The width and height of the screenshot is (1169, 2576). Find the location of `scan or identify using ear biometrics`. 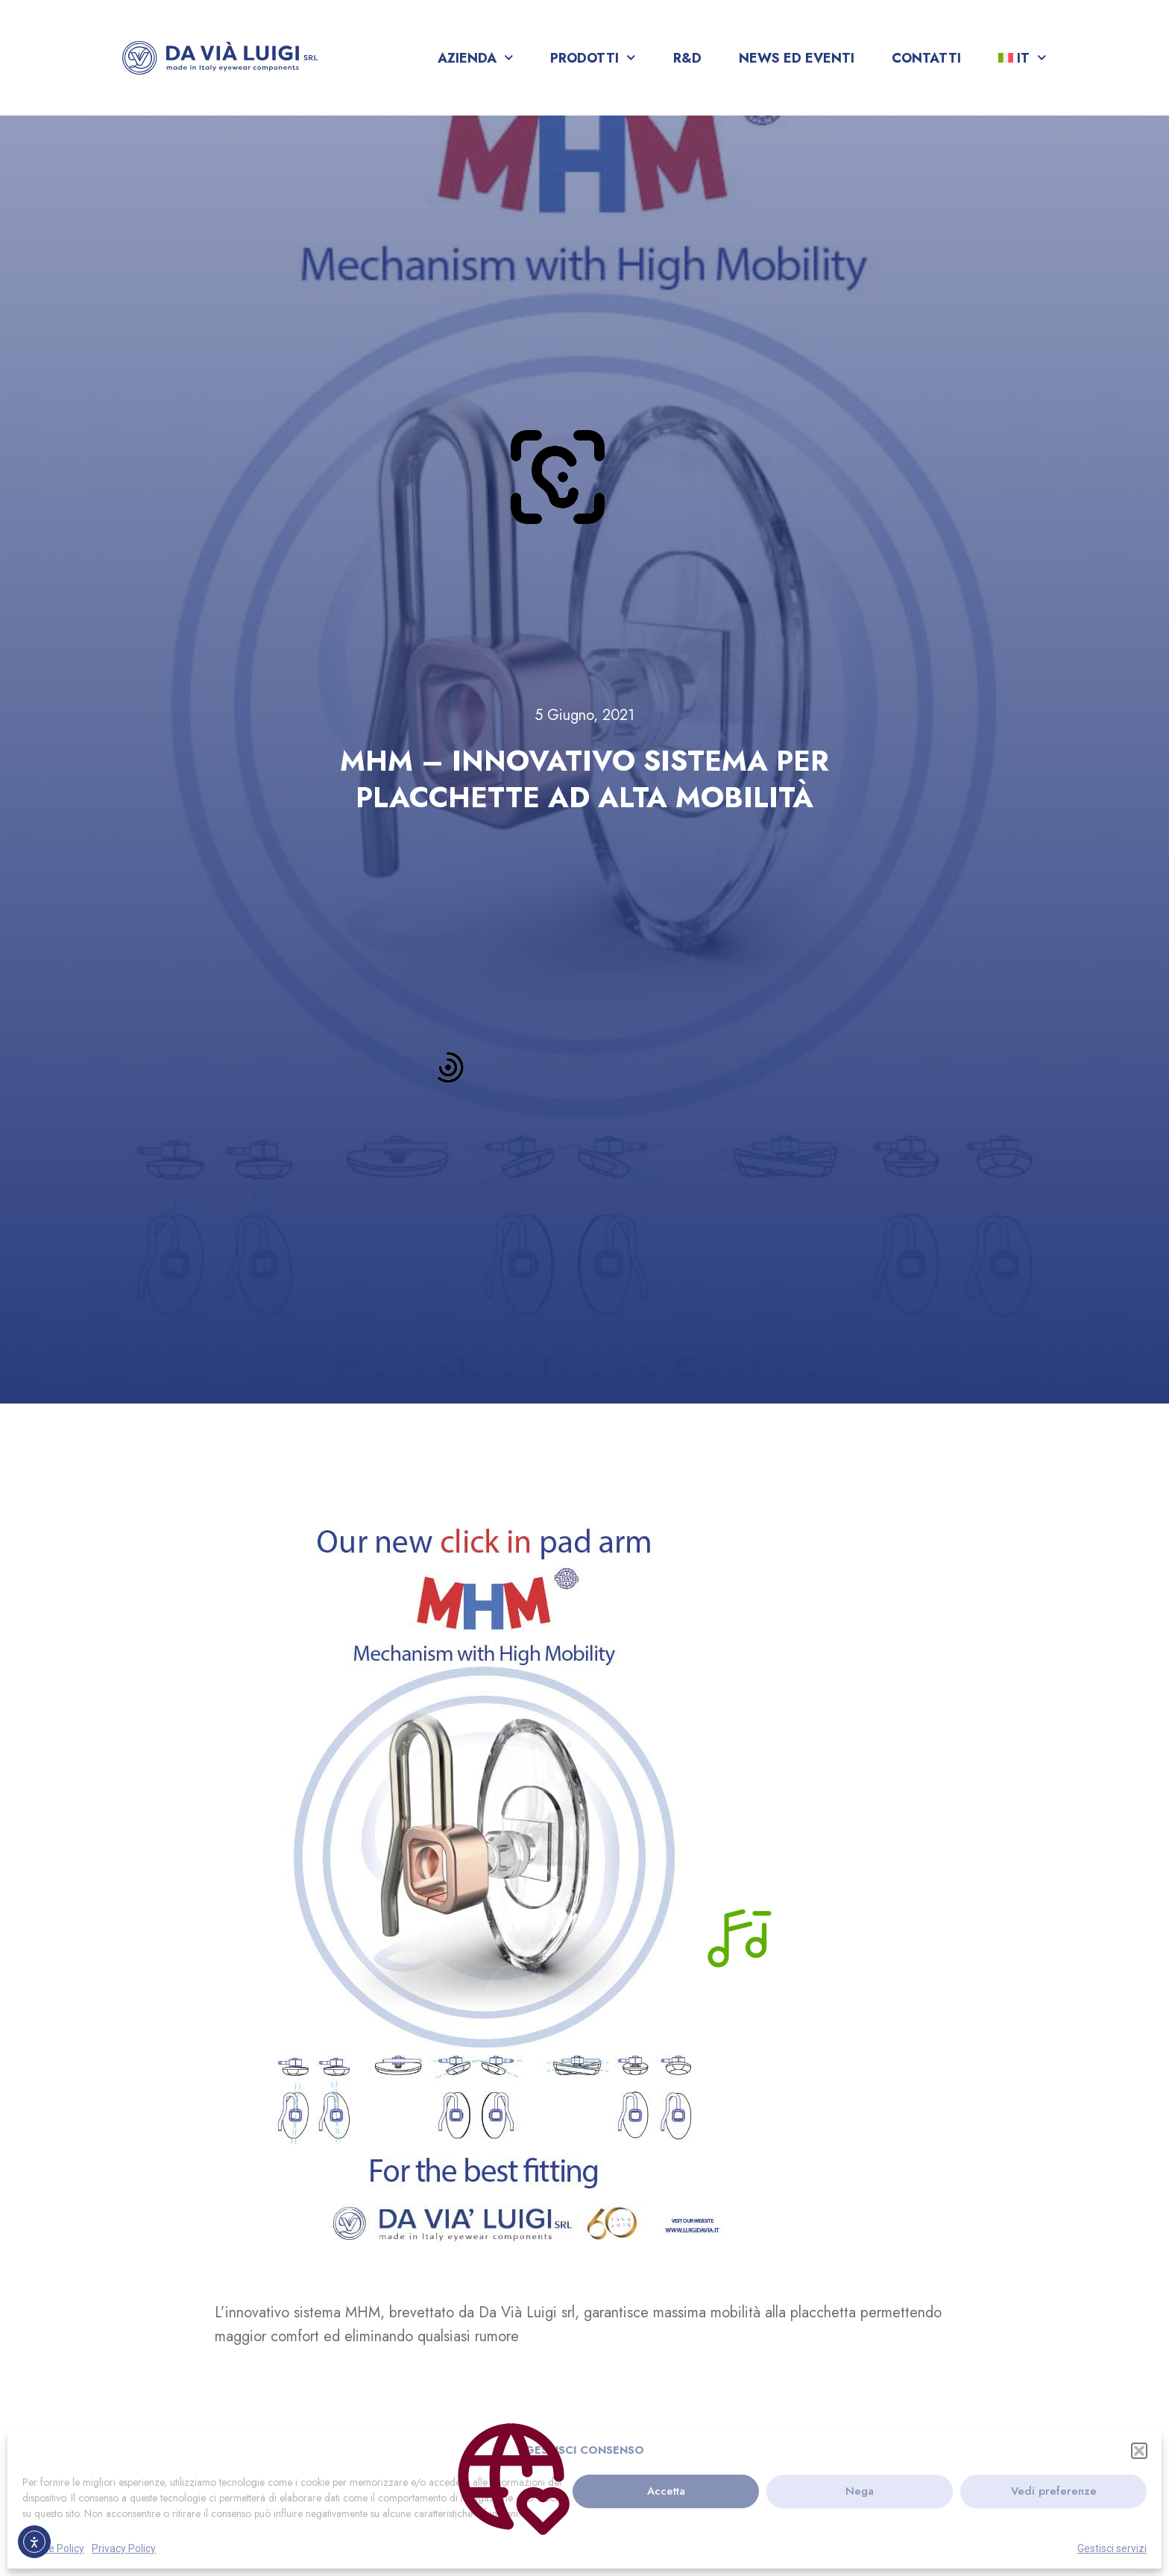

scan or identify using ear biometrics is located at coordinates (558, 477).